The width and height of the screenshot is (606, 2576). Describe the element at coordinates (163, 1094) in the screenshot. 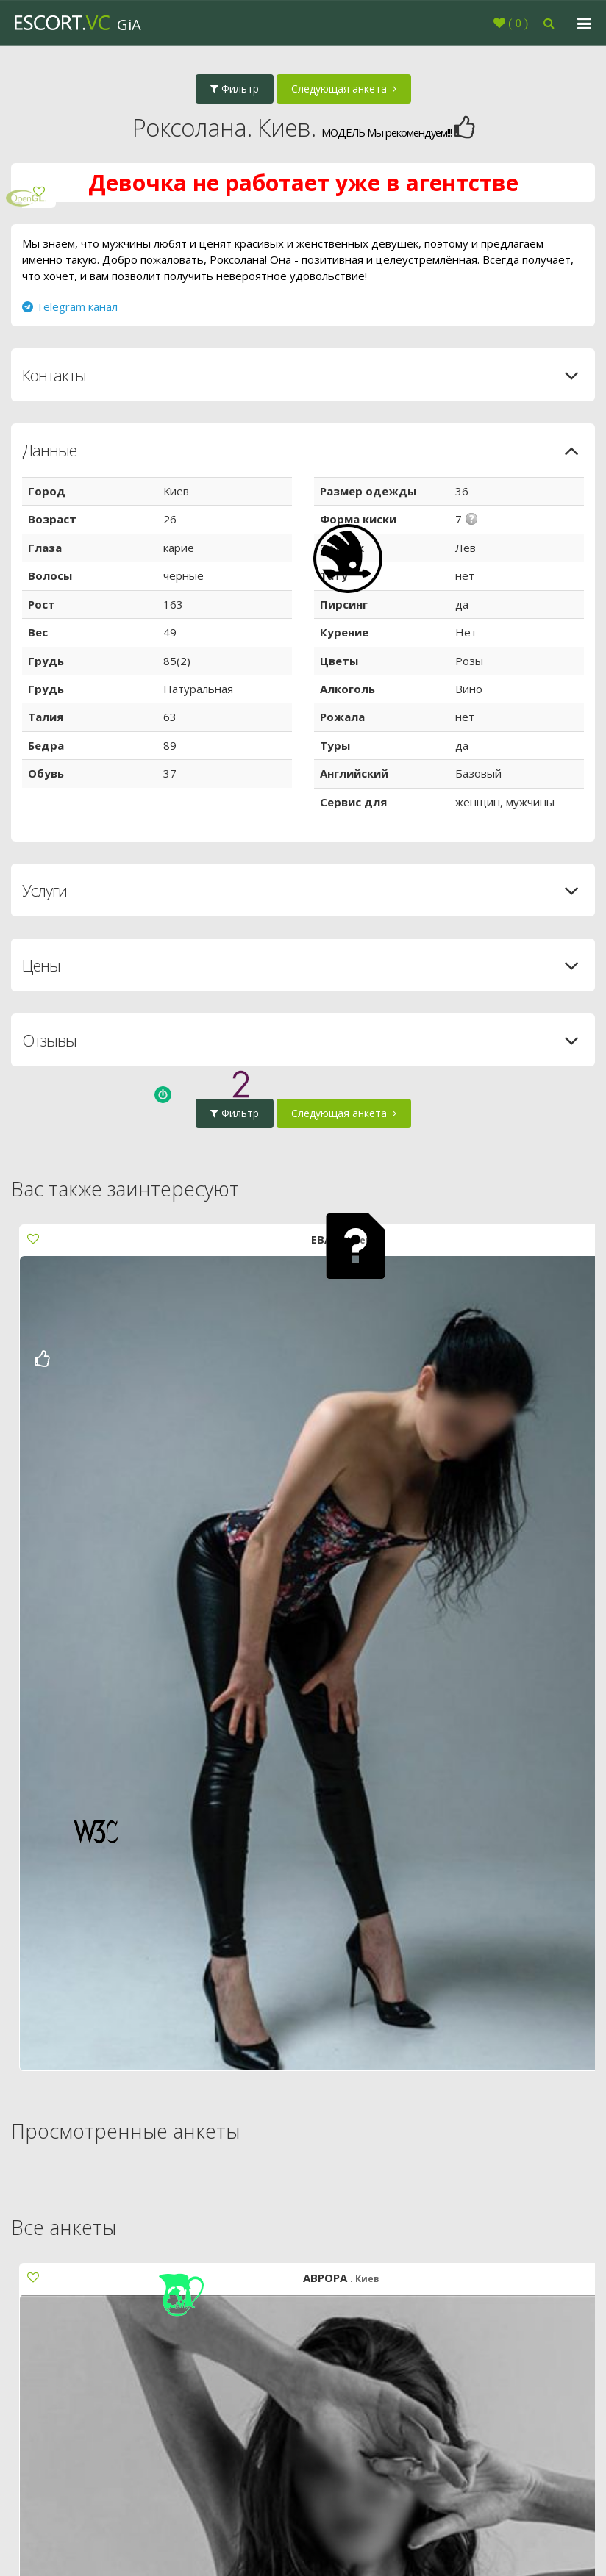

I see `open the Toggl Track time tracking app` at that location.